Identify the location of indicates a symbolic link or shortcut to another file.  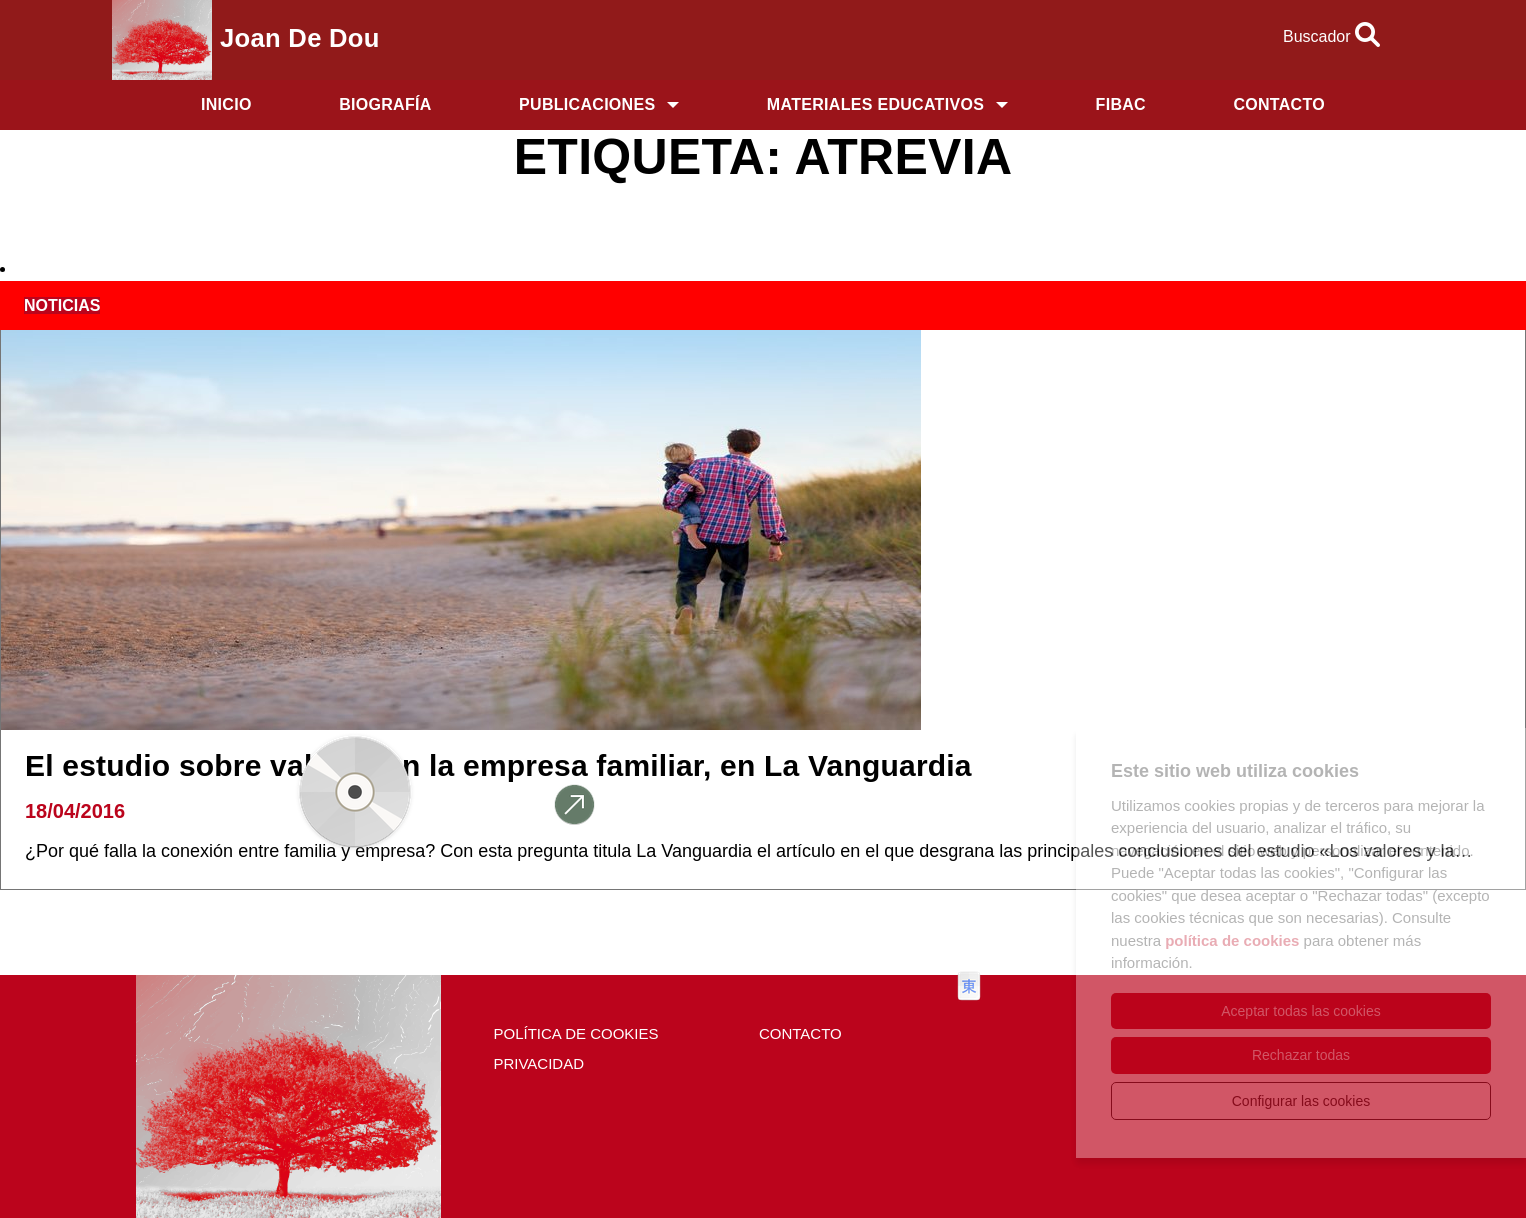
(574, 804).